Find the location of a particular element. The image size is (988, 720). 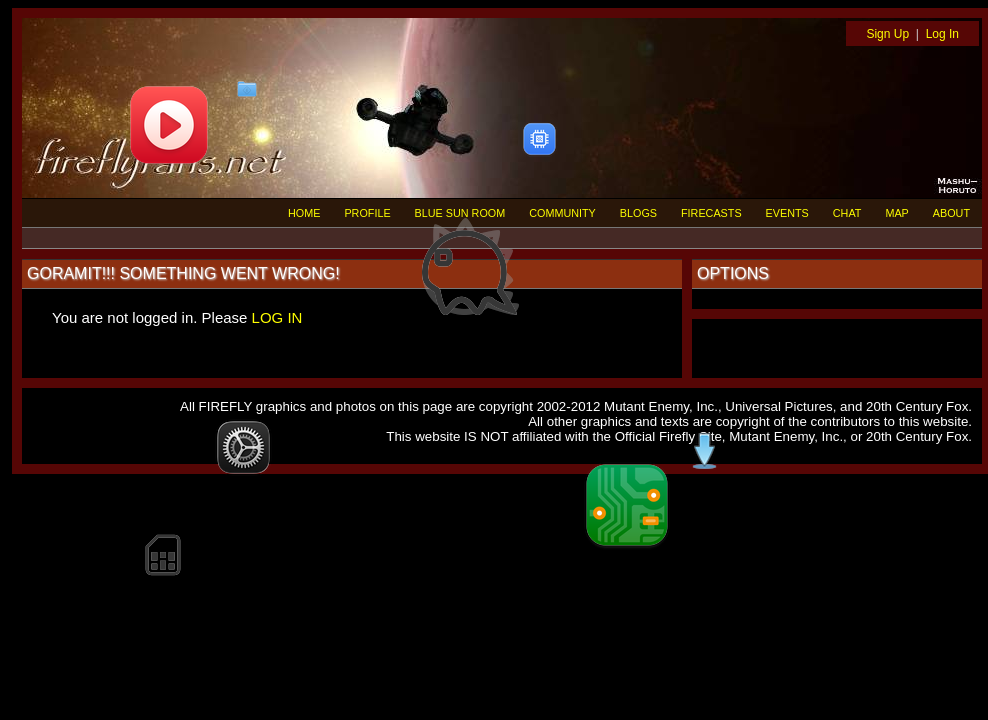

access the public folder for shared files is located at coordinates (247, 89).